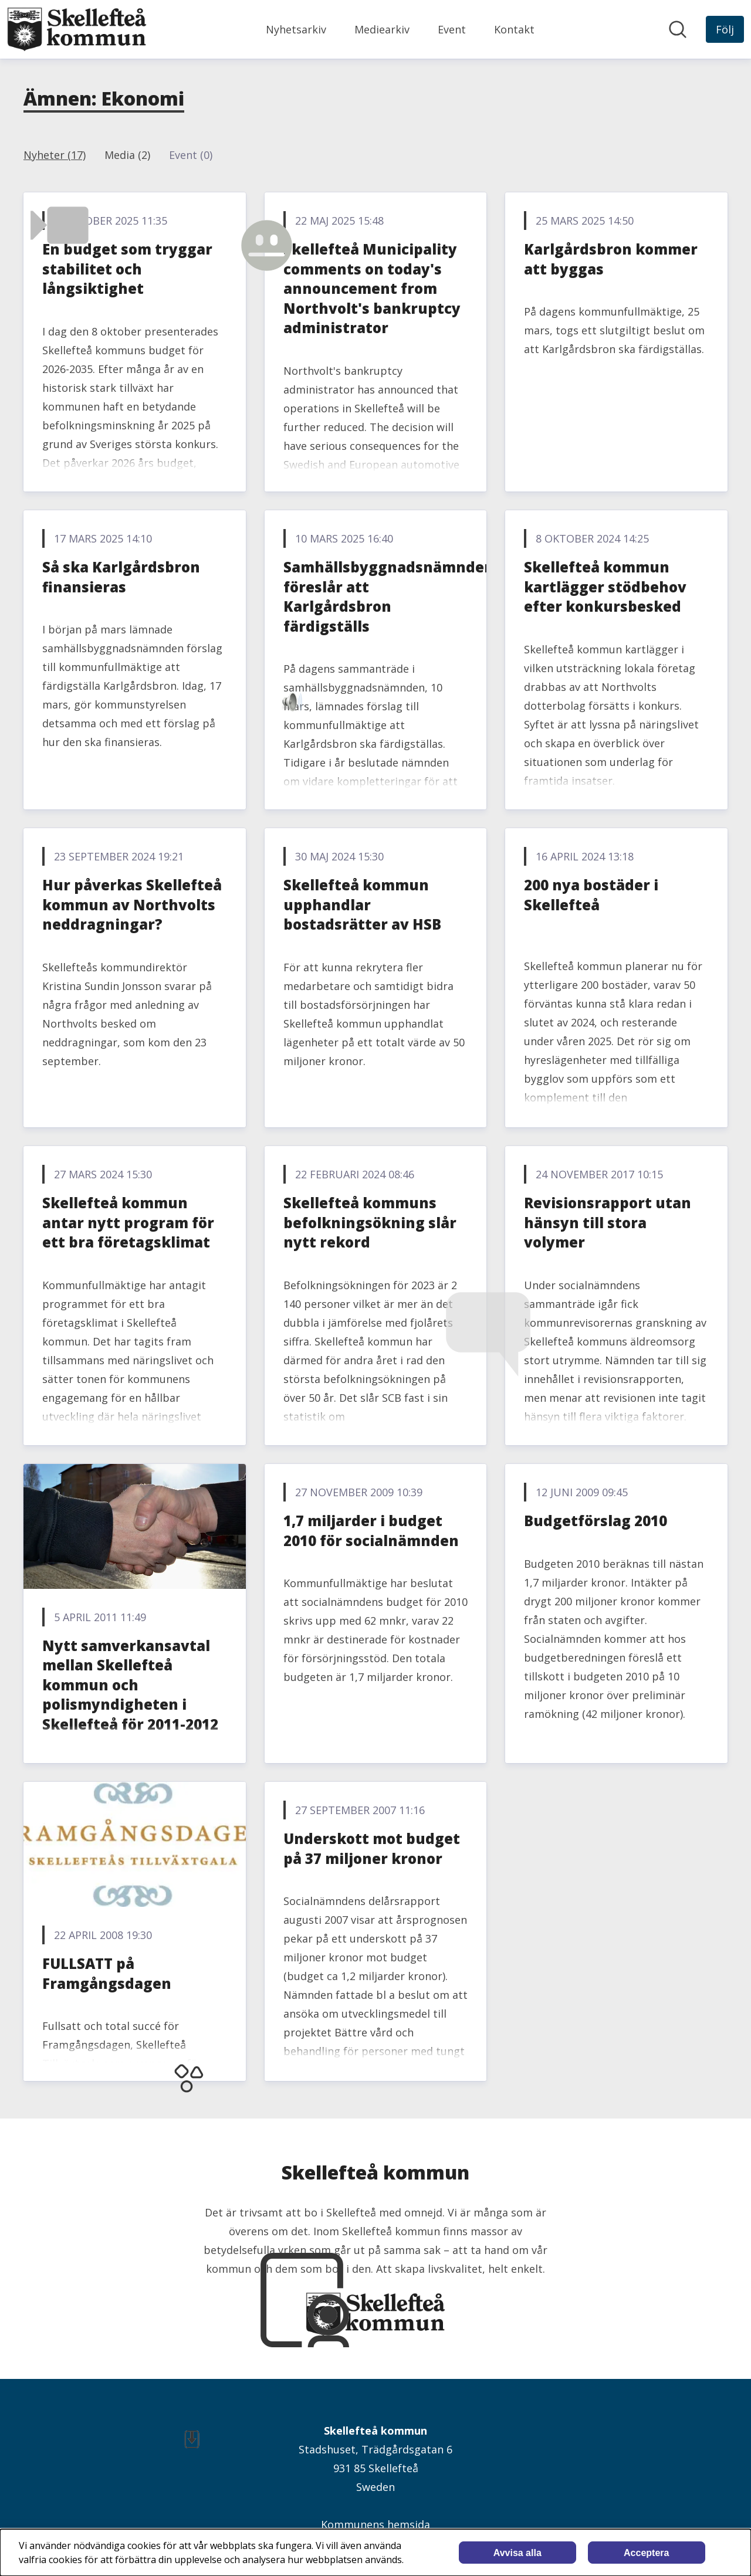 The width and height of the screenshot is (751, 2576). I want to click on download a file or application, so click(192, 2439).